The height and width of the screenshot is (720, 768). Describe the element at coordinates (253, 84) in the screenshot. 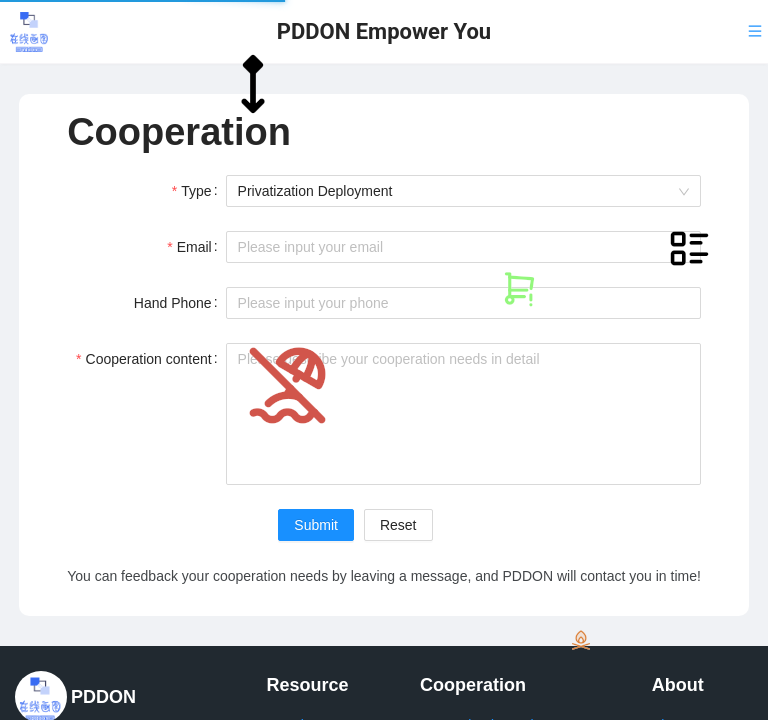

I see `move item down in a list or queue` at that location.